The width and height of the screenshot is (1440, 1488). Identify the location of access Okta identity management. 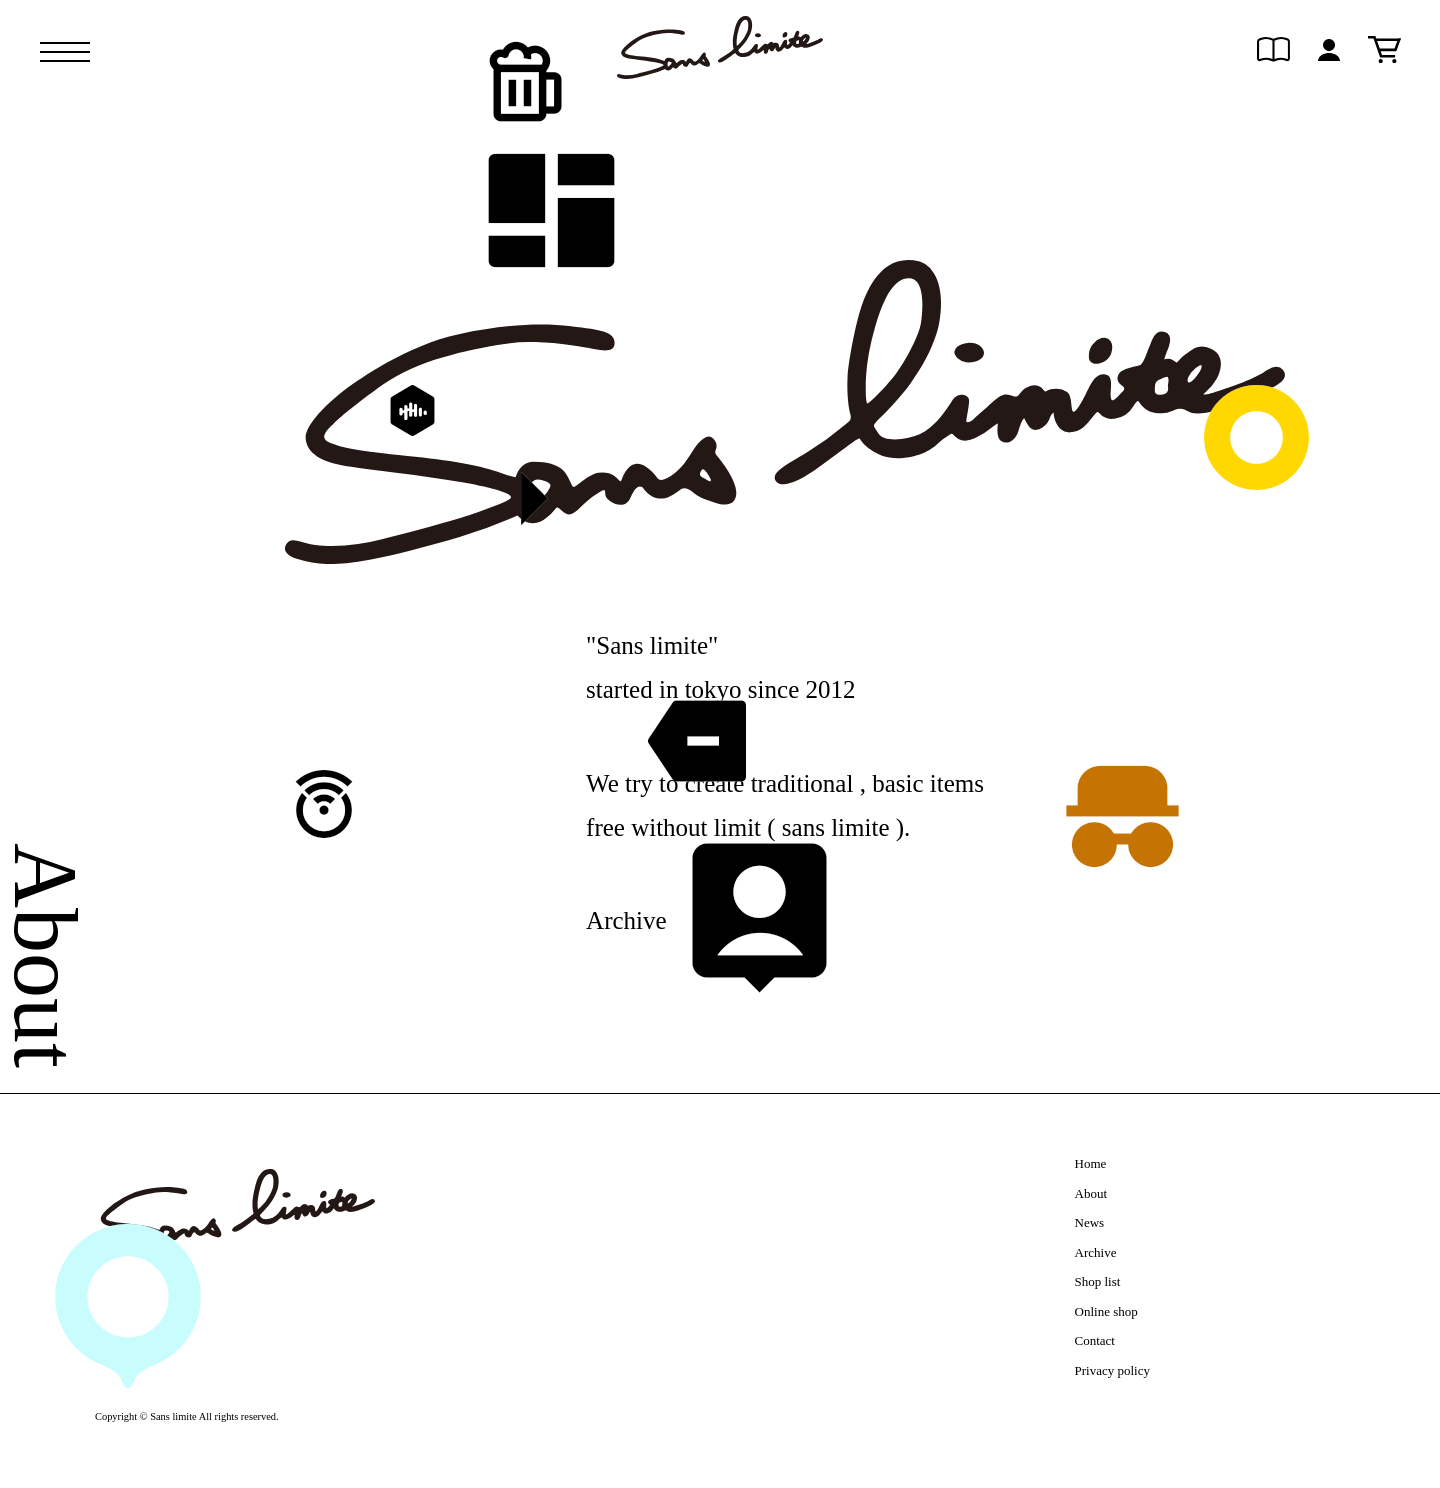
(1256, 437).